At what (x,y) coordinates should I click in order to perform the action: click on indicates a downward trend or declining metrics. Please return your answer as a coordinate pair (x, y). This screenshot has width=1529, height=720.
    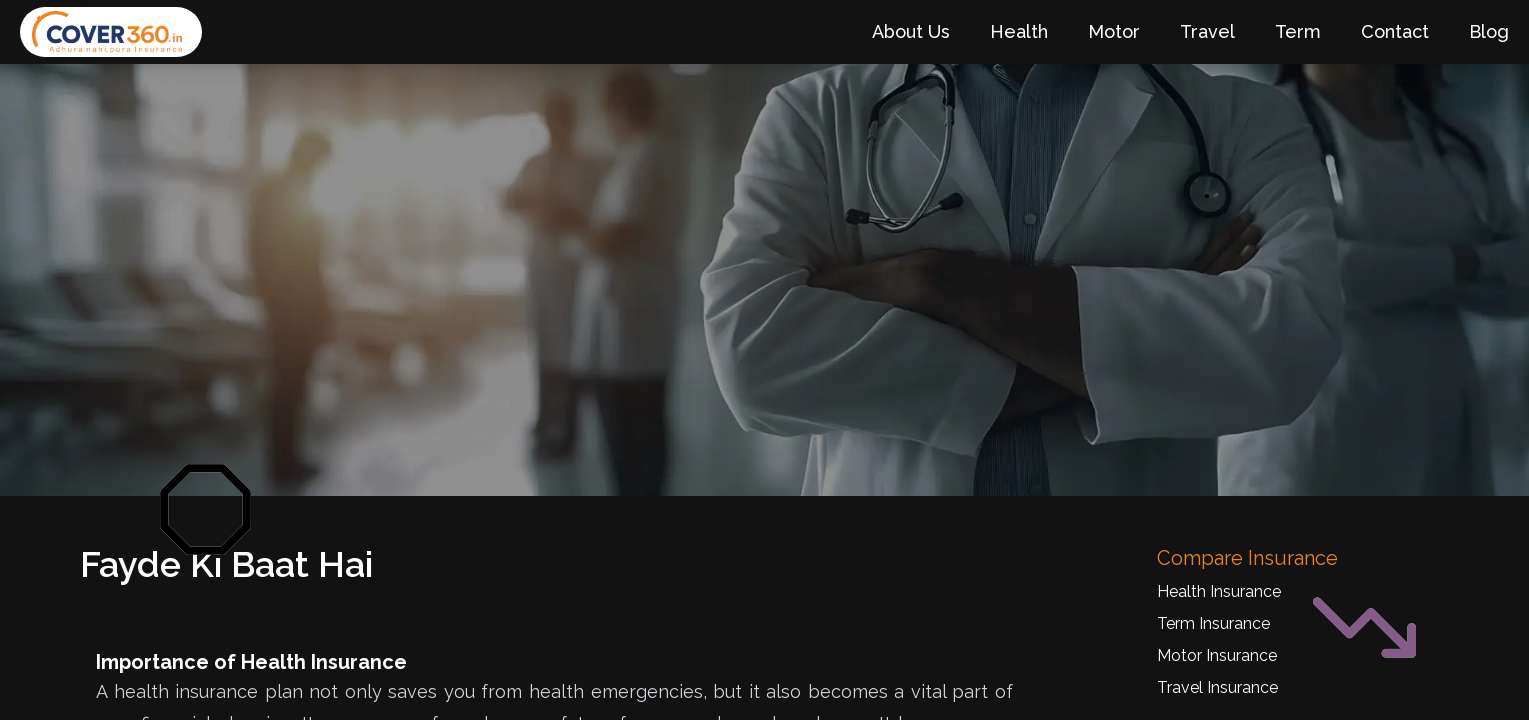
    Looking at the image, I should click on (1364, 627).